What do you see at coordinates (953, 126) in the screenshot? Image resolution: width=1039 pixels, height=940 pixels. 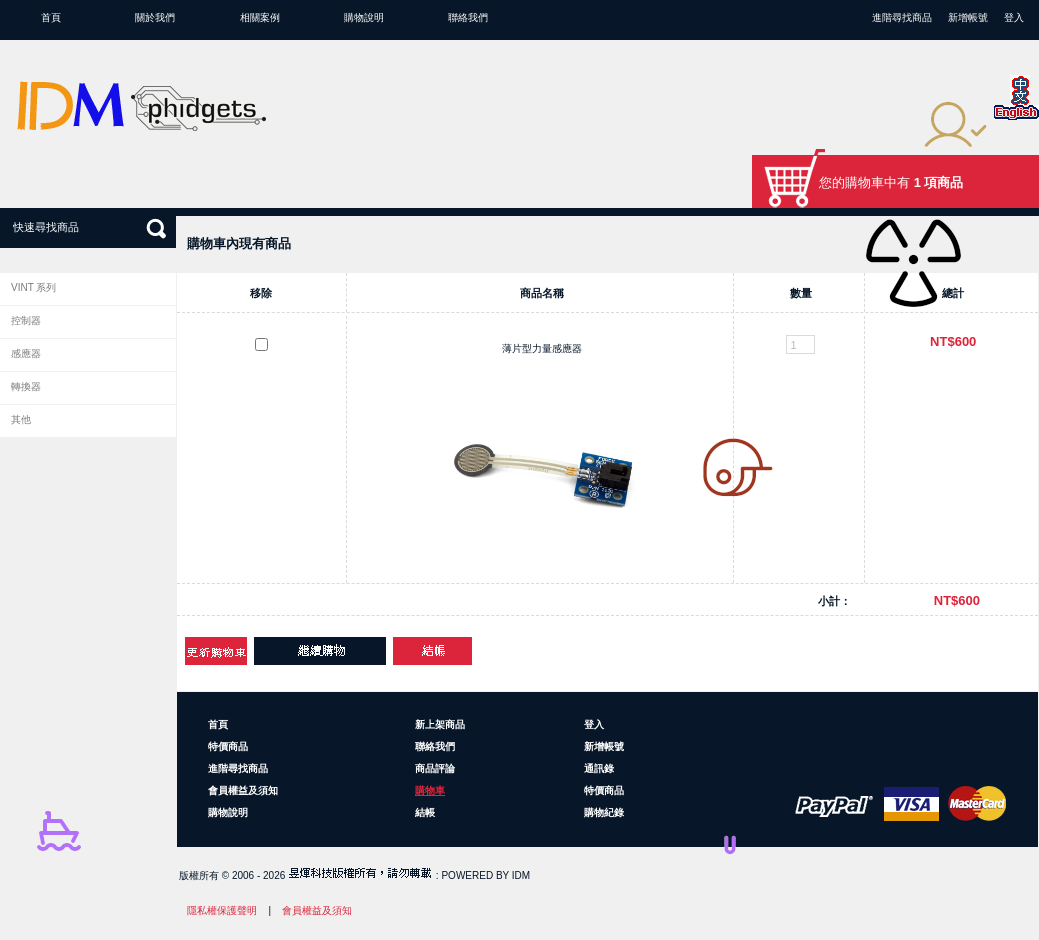 I see `verify or approve a user account` at bounding box center [953, 126].